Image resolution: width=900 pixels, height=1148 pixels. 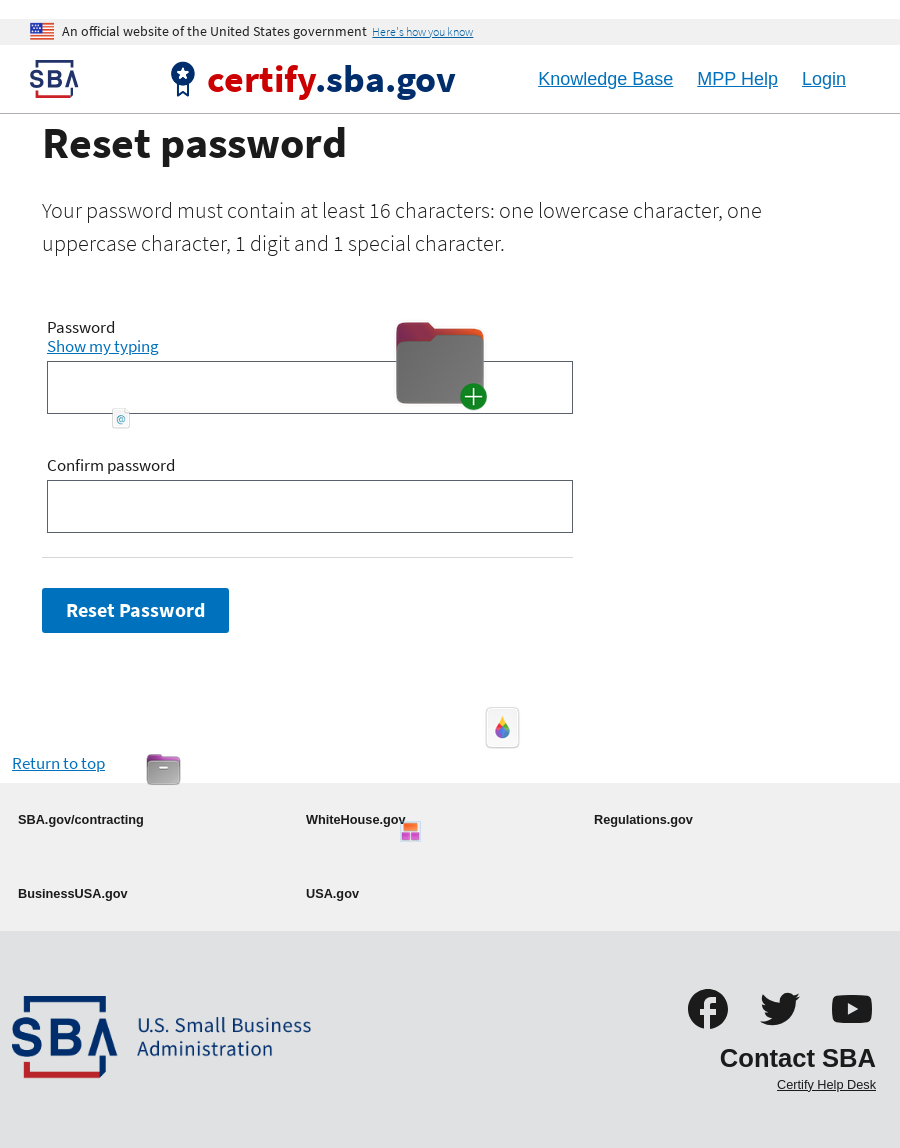 What do you see at coordinates (410, 831) in the screenshot?
I see `select all items in the current view` at bounding box center [410, 831].